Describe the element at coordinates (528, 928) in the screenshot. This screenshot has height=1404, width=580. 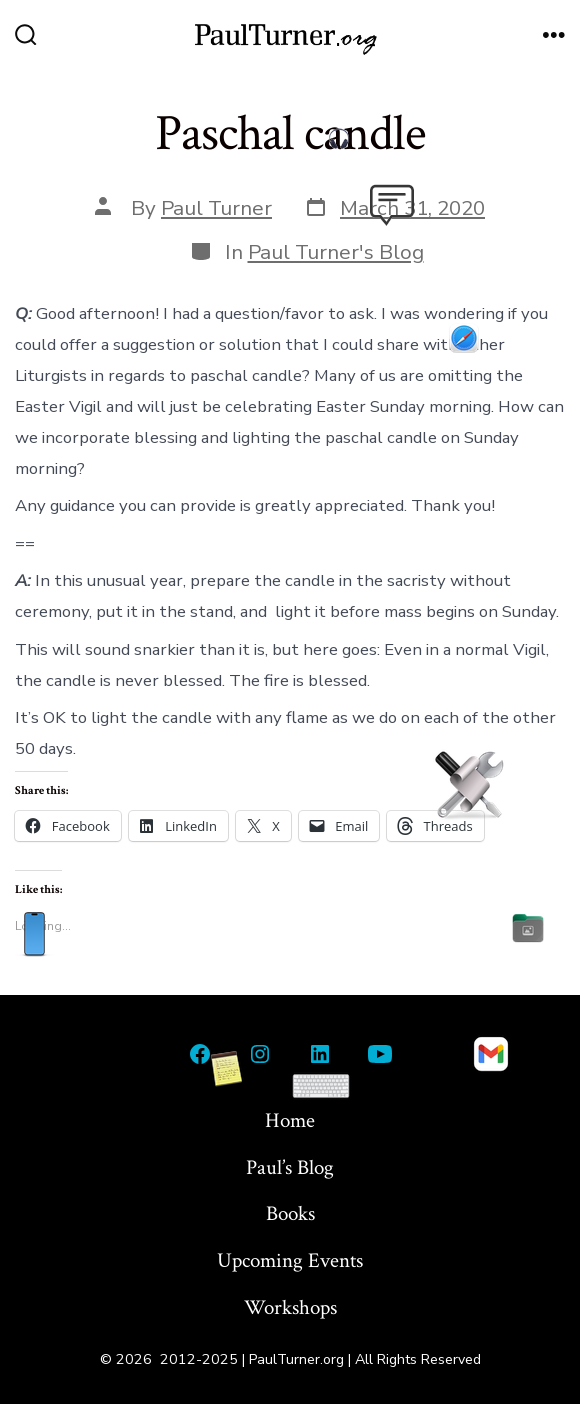
I see `open your pictures folder` at that location.